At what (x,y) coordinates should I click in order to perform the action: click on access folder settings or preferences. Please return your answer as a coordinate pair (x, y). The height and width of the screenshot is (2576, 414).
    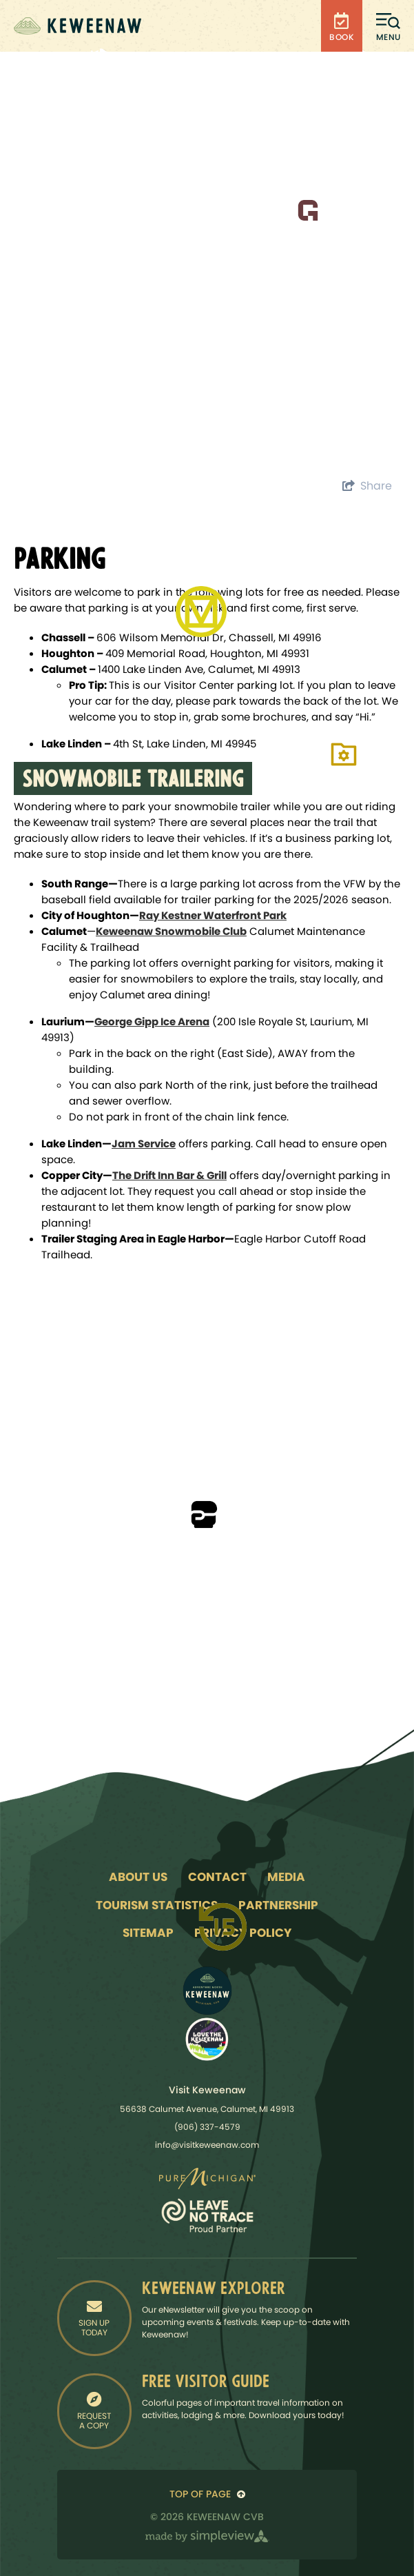
    Looking at the image, I should click on (344, 754).